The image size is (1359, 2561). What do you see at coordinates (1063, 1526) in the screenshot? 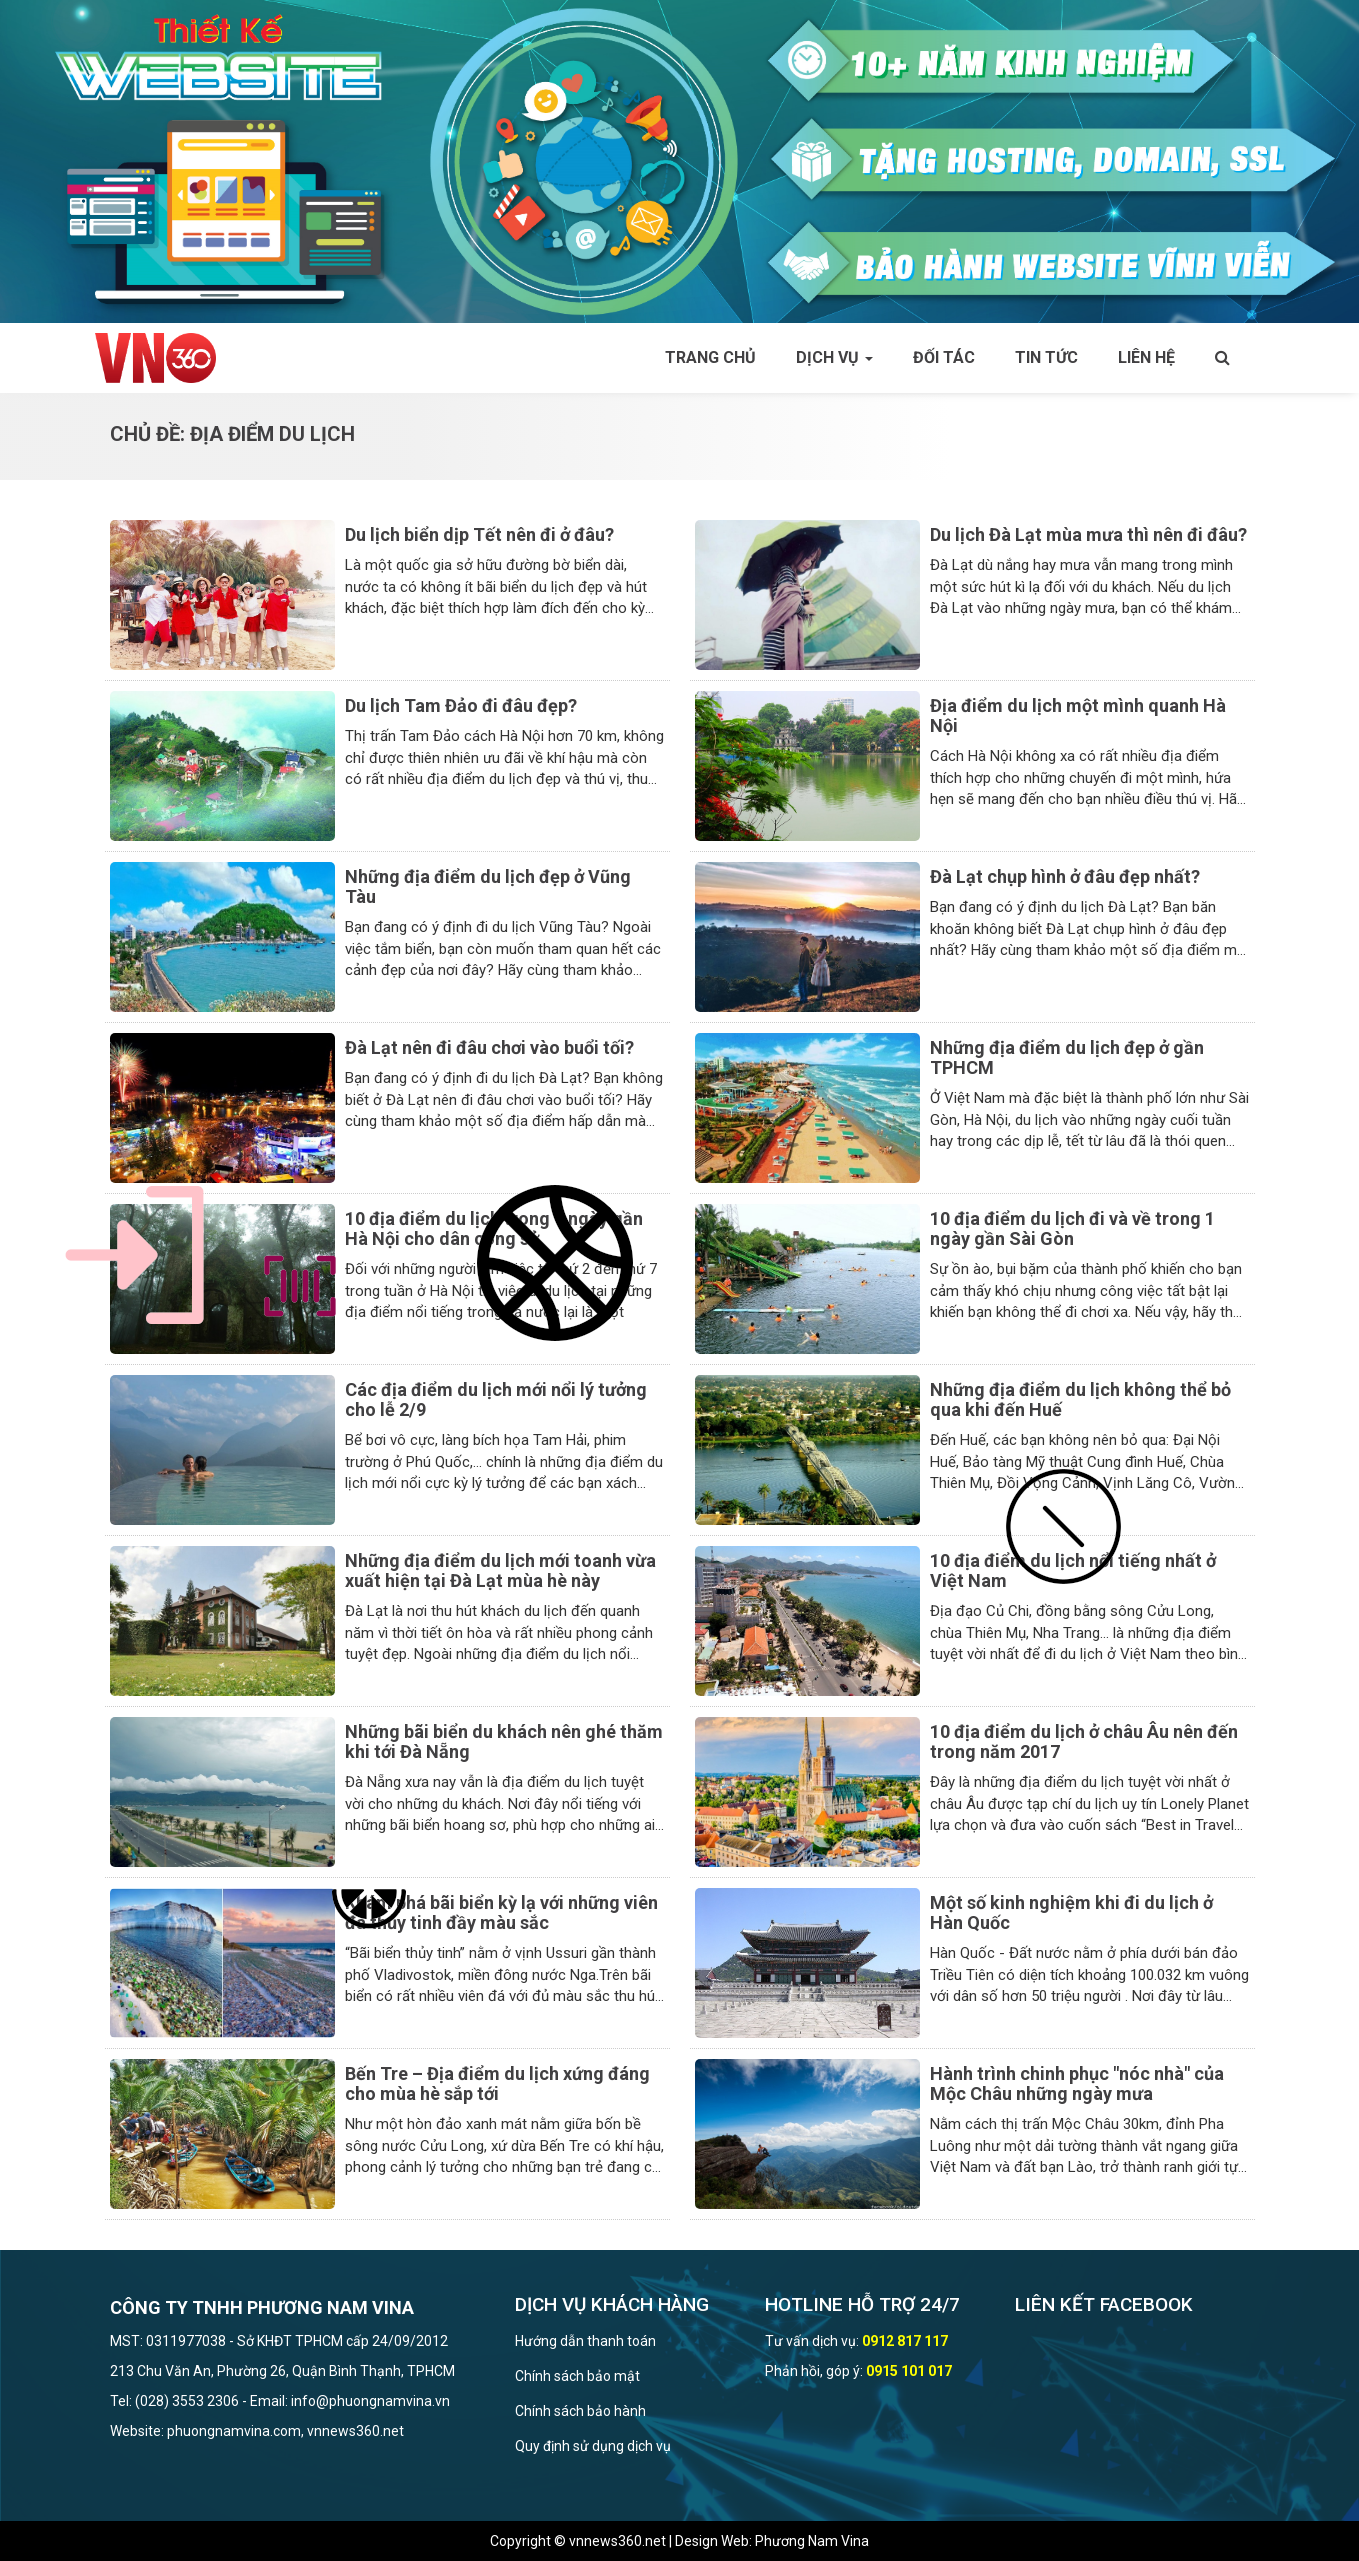
I see `indicates a prohibited or restricted action` at bounding box center [1063, 1526].